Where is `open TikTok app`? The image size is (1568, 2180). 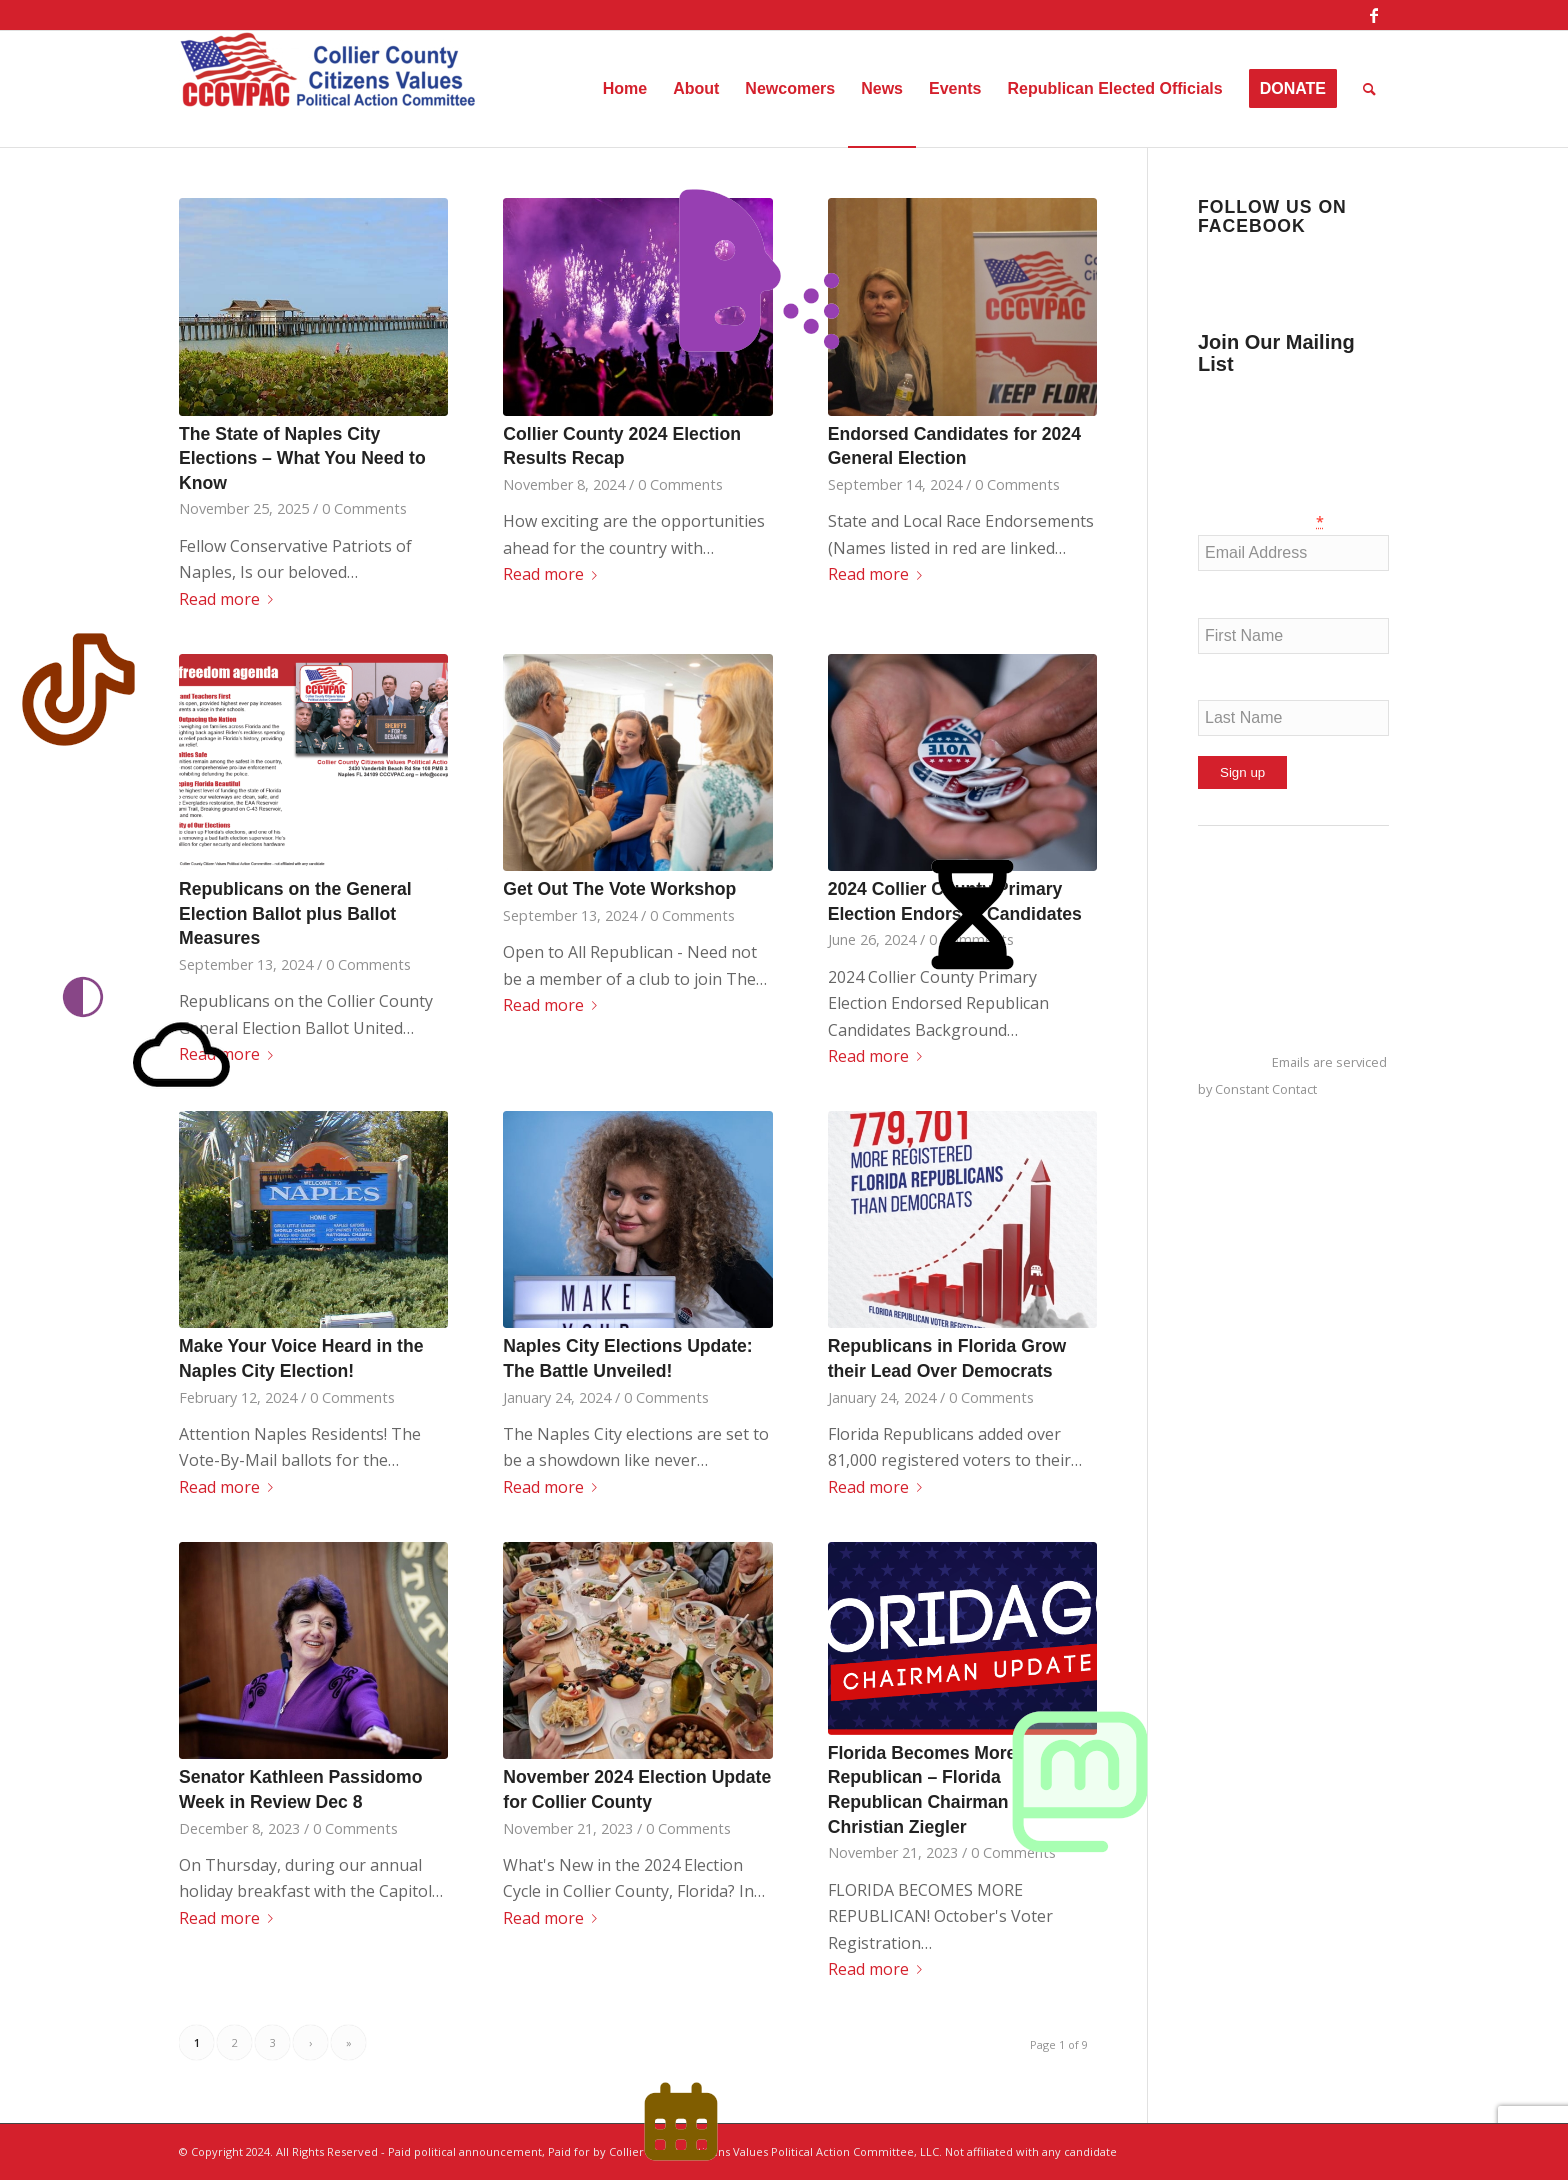 open TikTok app is located at coordinates (78, 689).